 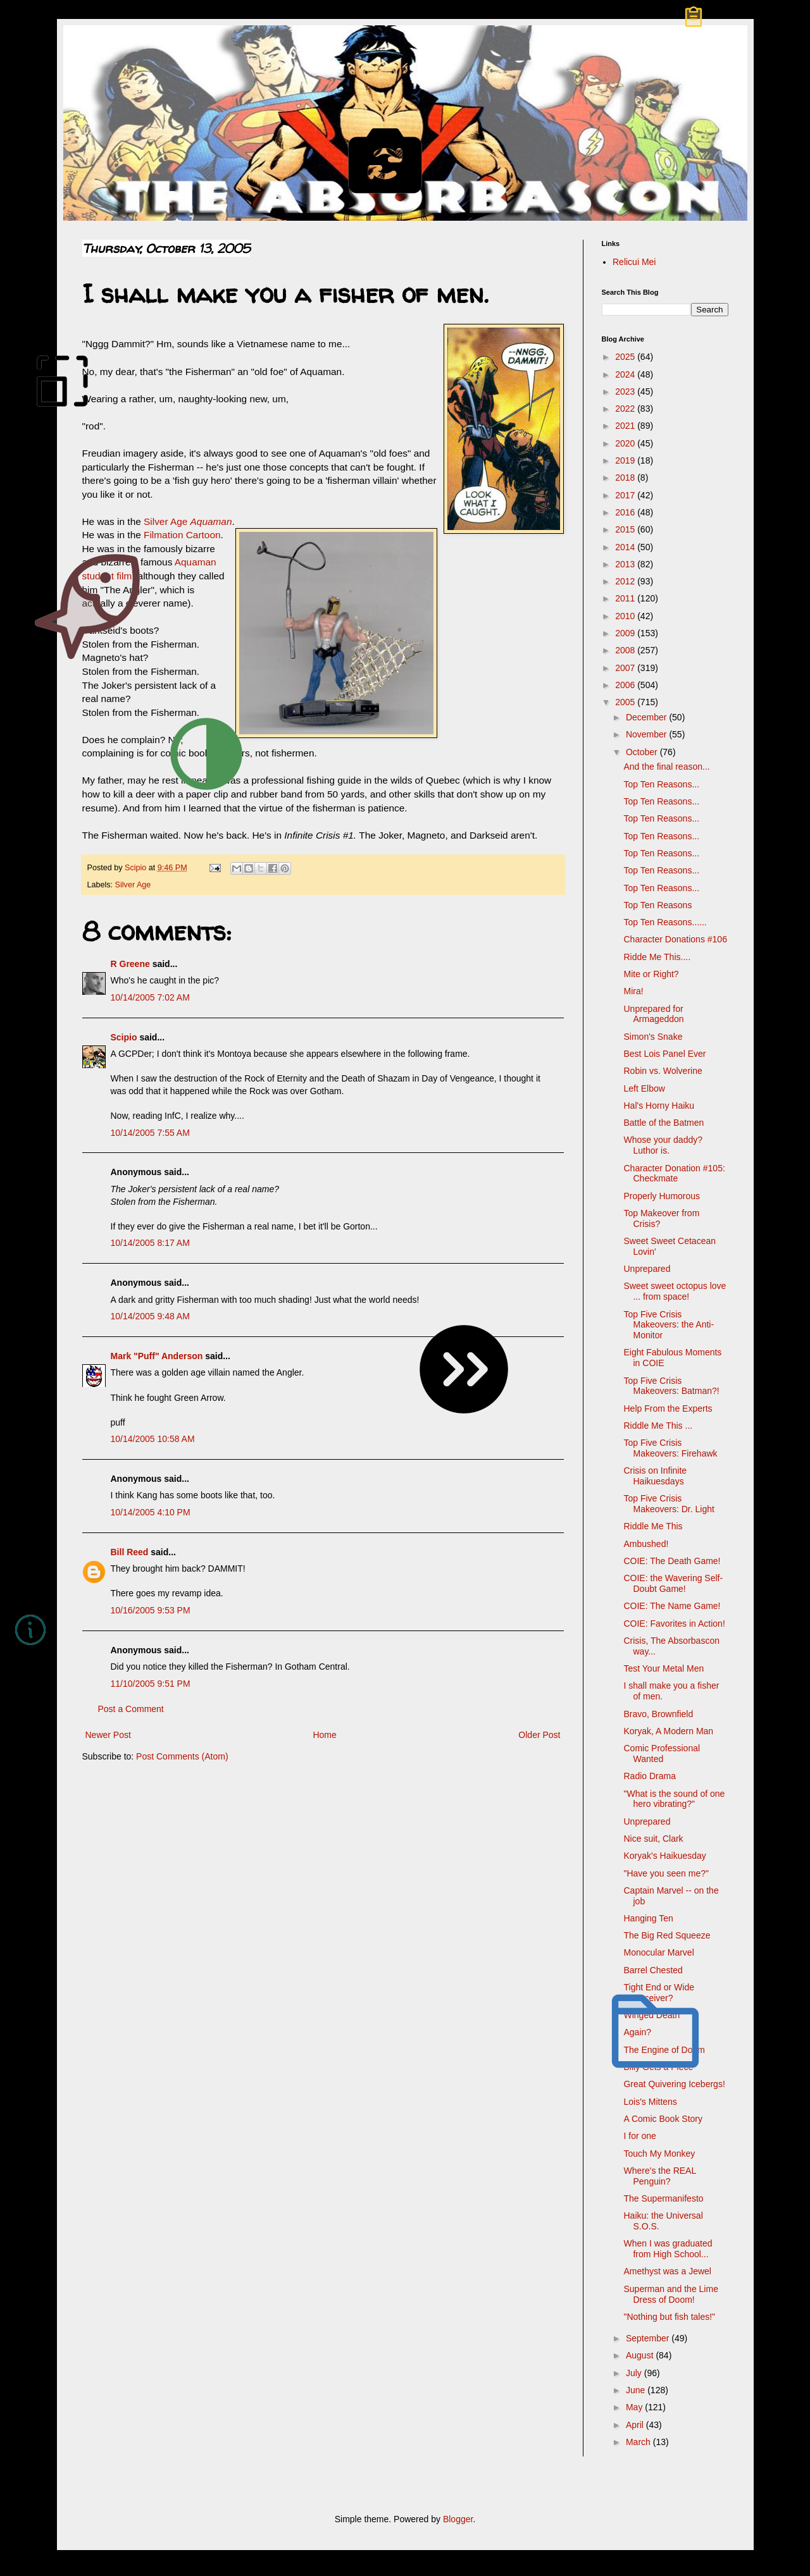 What do you see at coordinates (464, 1369) in the screenshot?
I see `skip forward or advance to next item` at bounding box center [464, 1369].